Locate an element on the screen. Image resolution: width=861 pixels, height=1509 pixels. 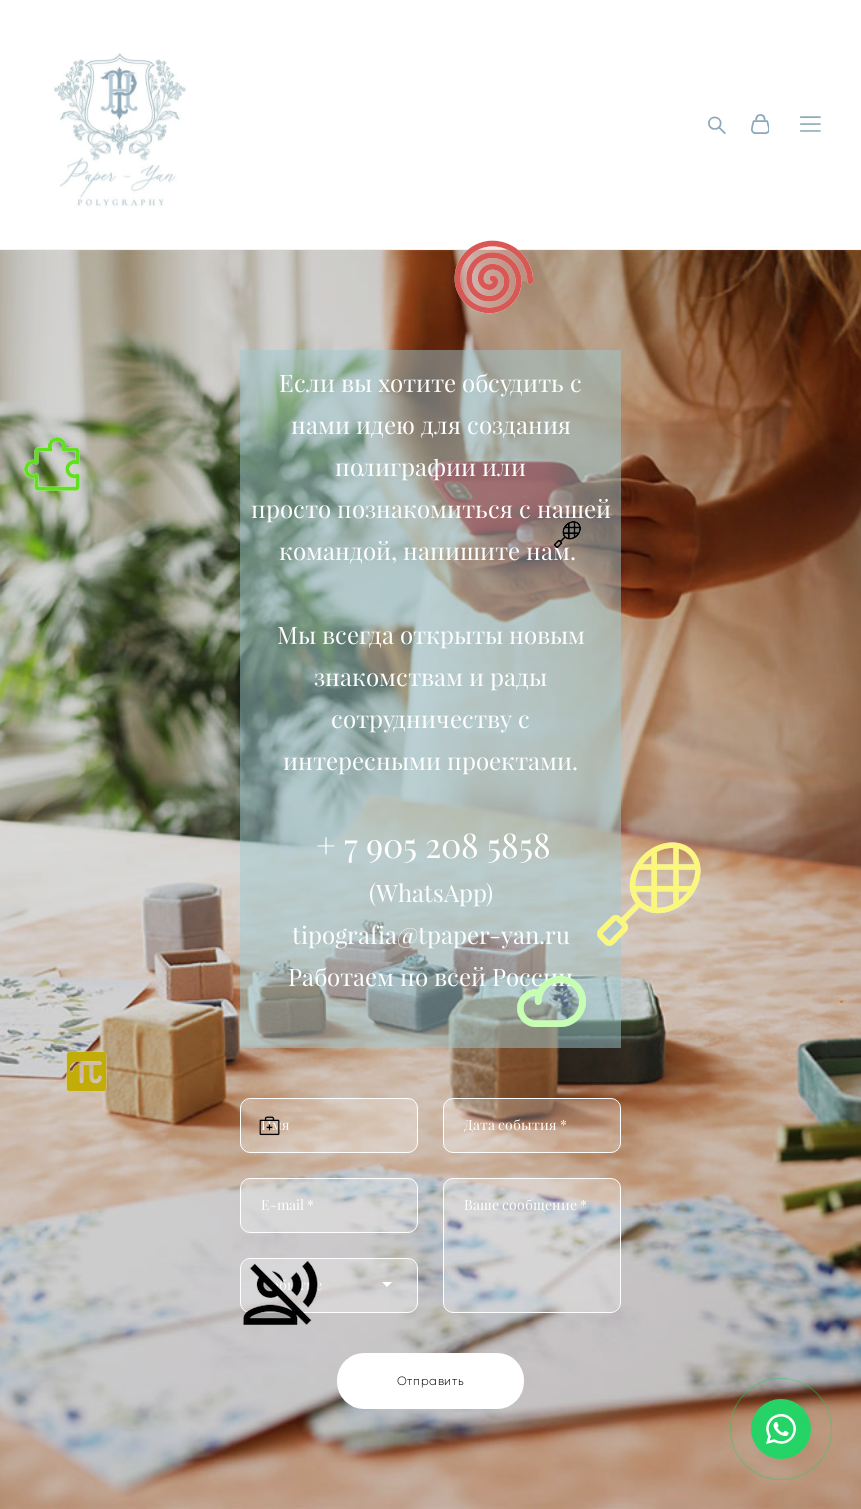
access mathematical or scientific calculator functions is located at coordinates (86, 1071).